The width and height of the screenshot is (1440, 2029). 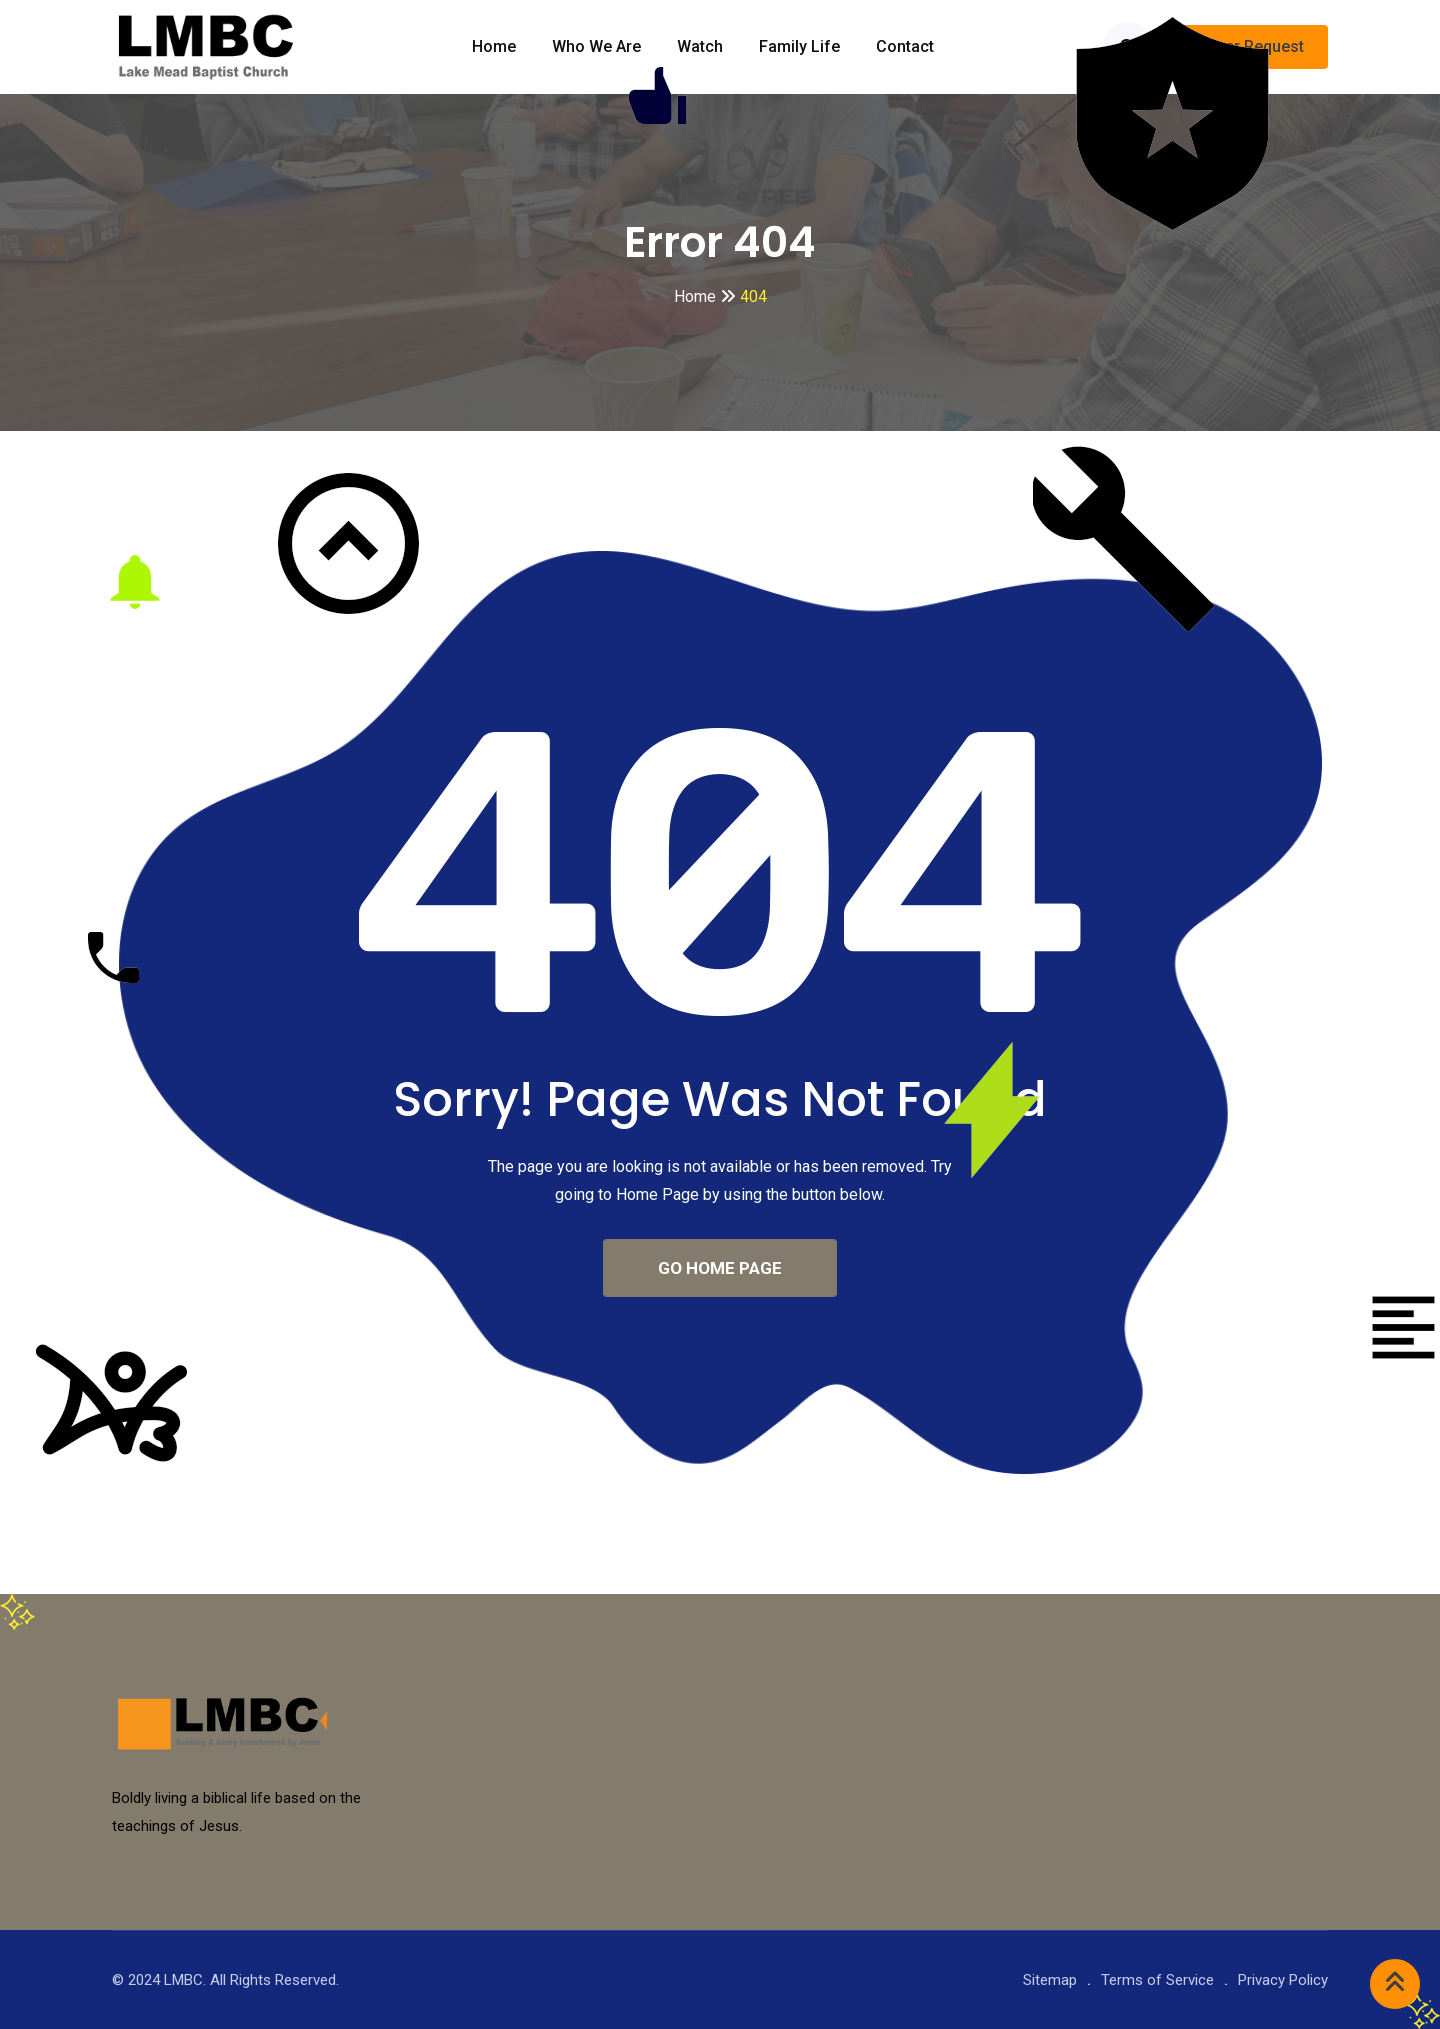 What do you see at coordinates (348, 543) in the screenshot?
I see `scroll up or return to top of page` at bounding box center [348, 543].